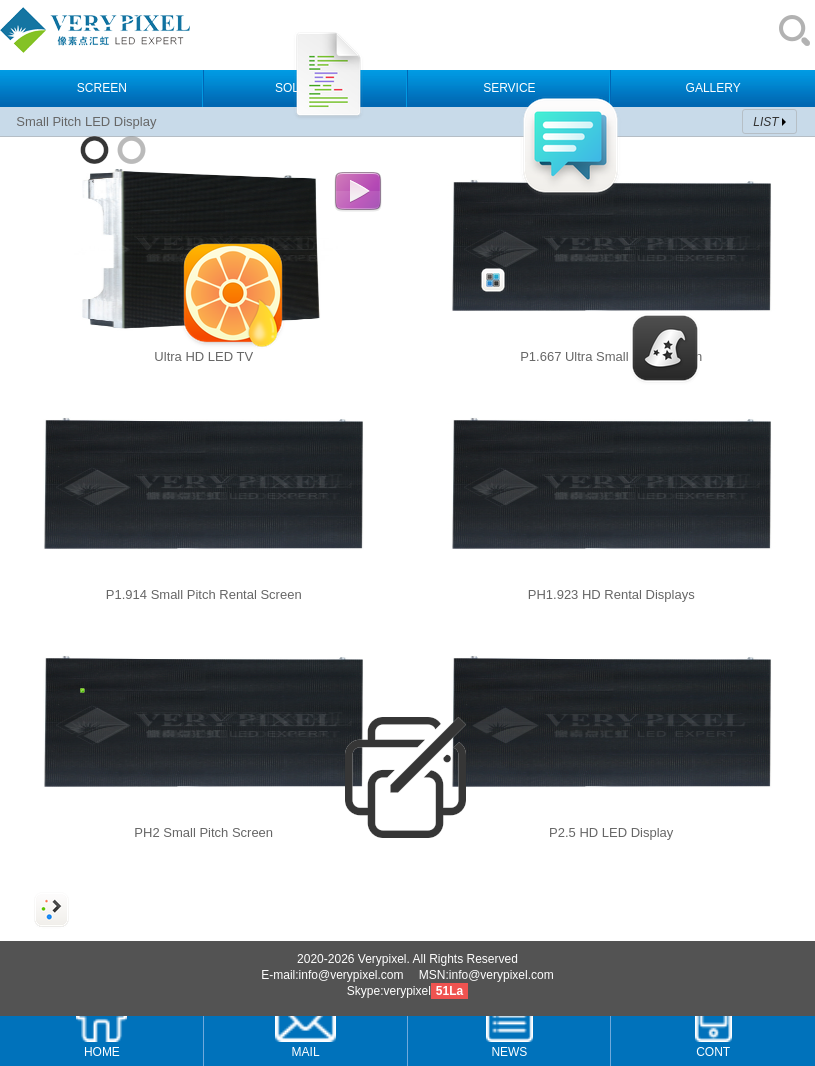 The height and width of the screenshot is (1066, 815). I want to click on connect your flickr account, so click(113, 150).